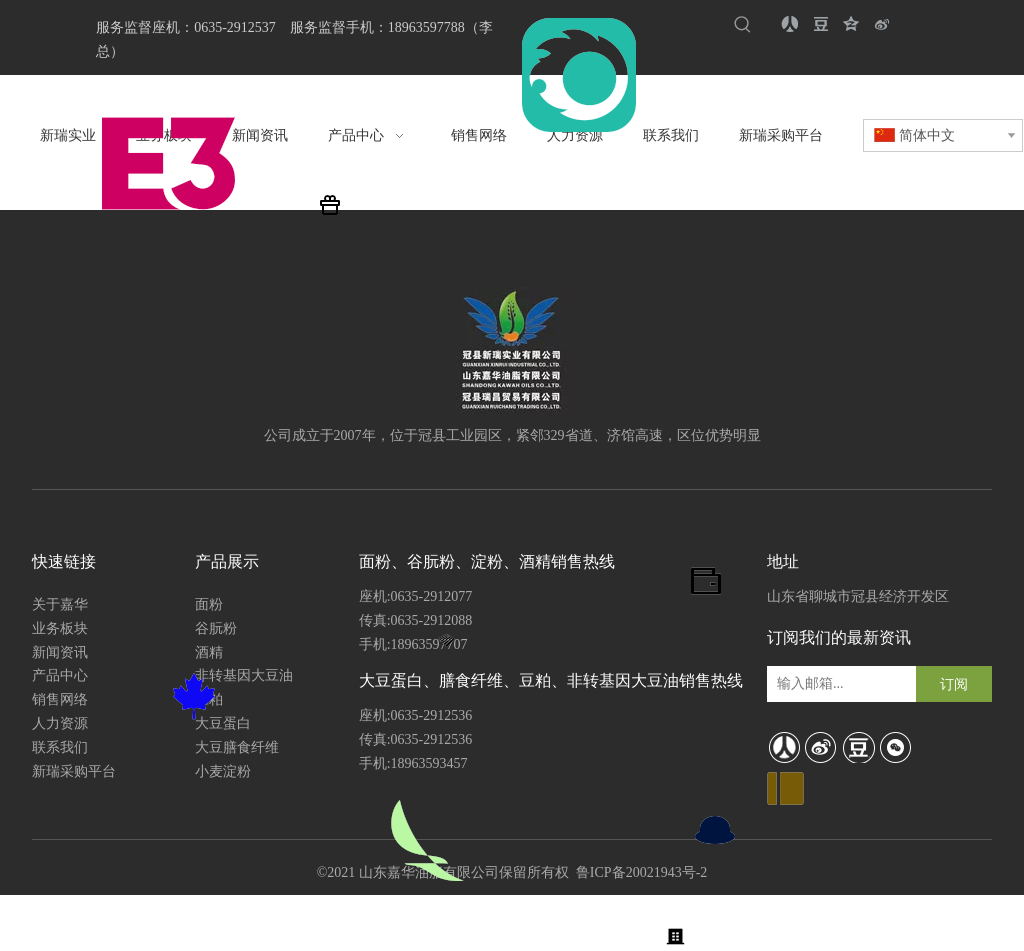  Describe the element at coordinates (427, 840) in the screenshot. I see `avianca airline app or website` at that location.